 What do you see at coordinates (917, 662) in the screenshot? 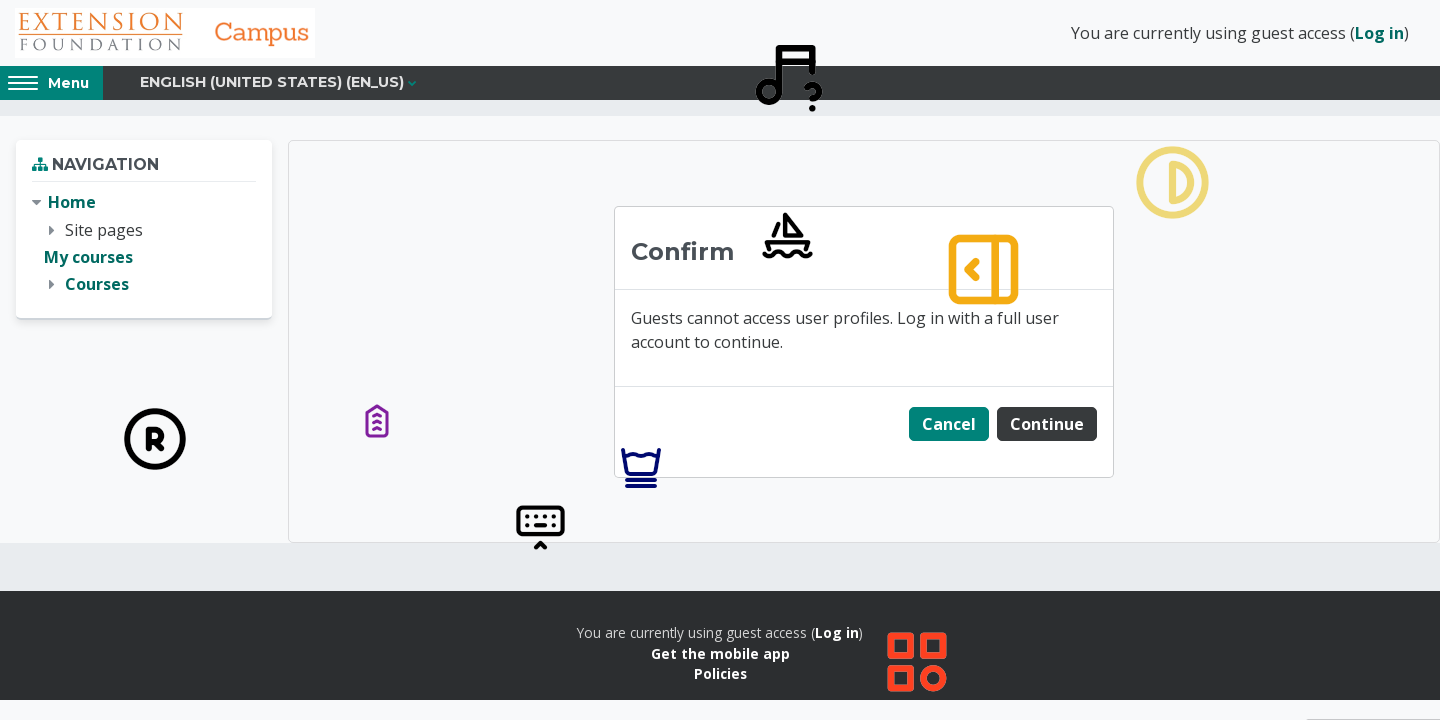
I see `browse categories or sections` at bounding box center [917, 662].